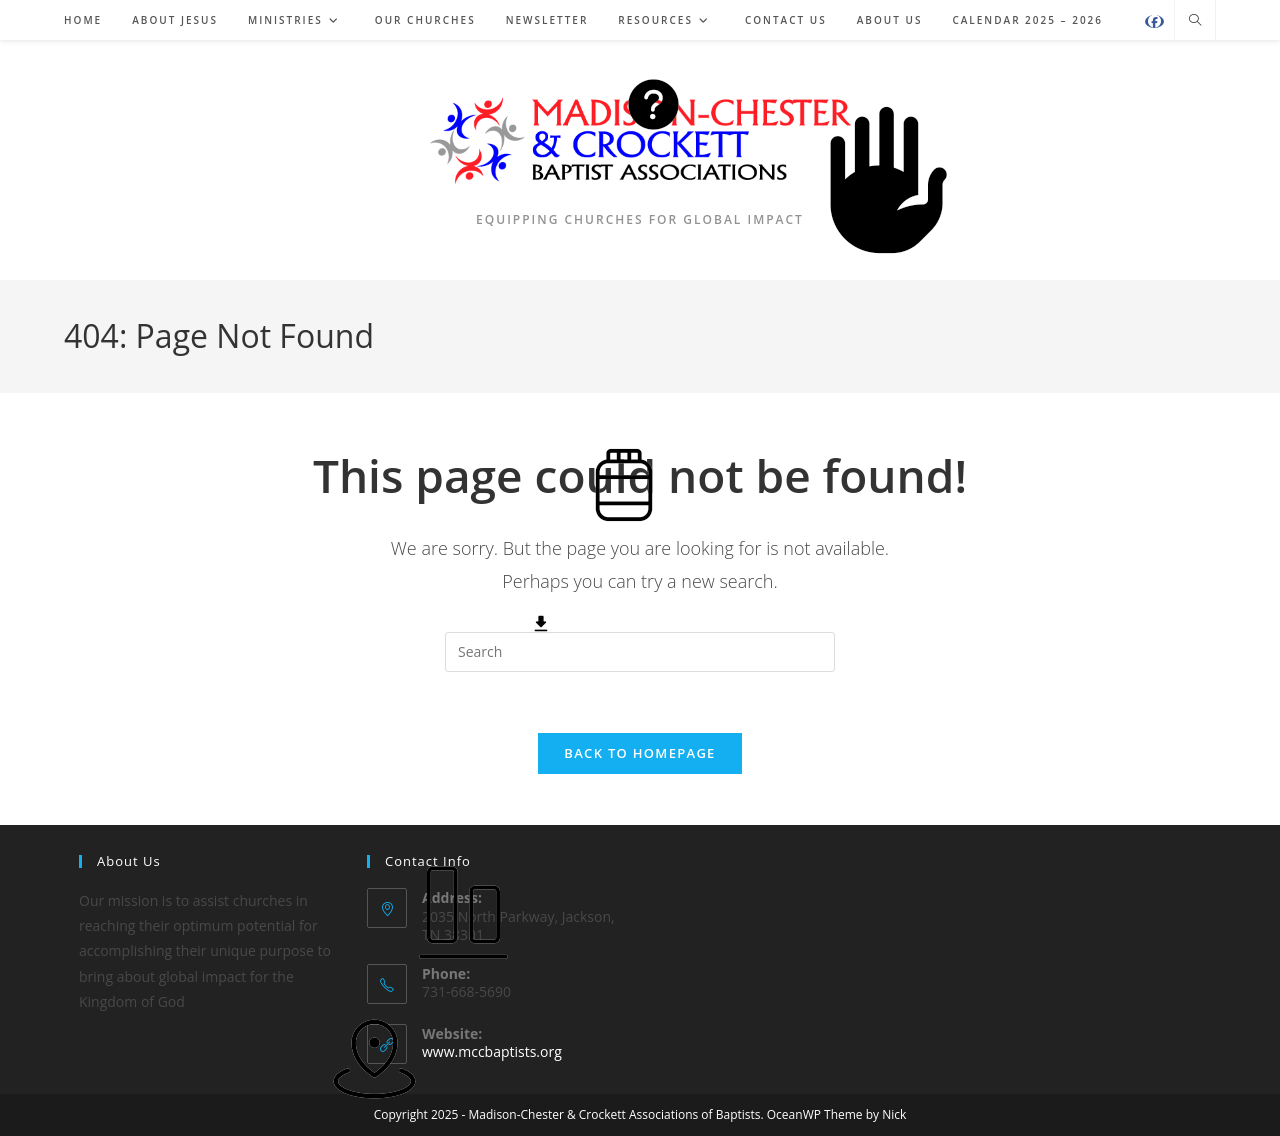  What do you see at coordinates (374, 1060) in the screenshot?
I see `view location area or region on map` at bounding box center [374, 1060].